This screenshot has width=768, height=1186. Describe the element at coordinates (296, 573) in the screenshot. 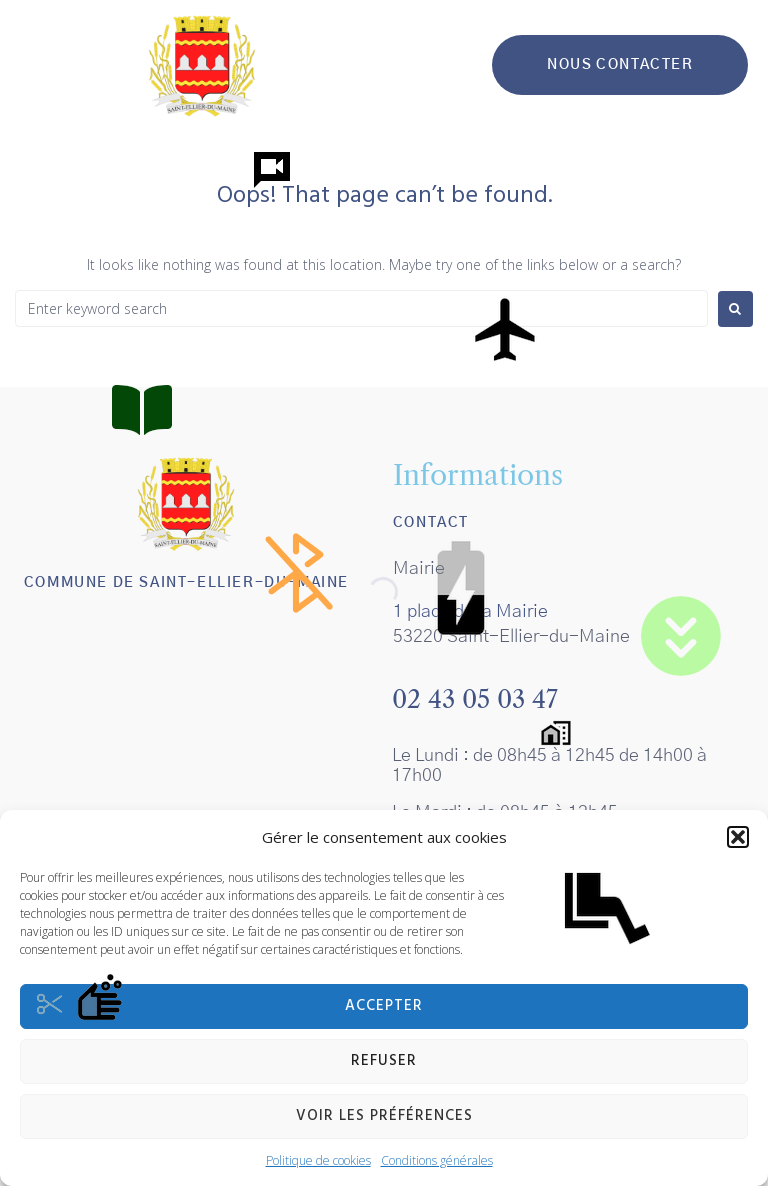

I see `bluetooth is disabled or turned off` at that location.